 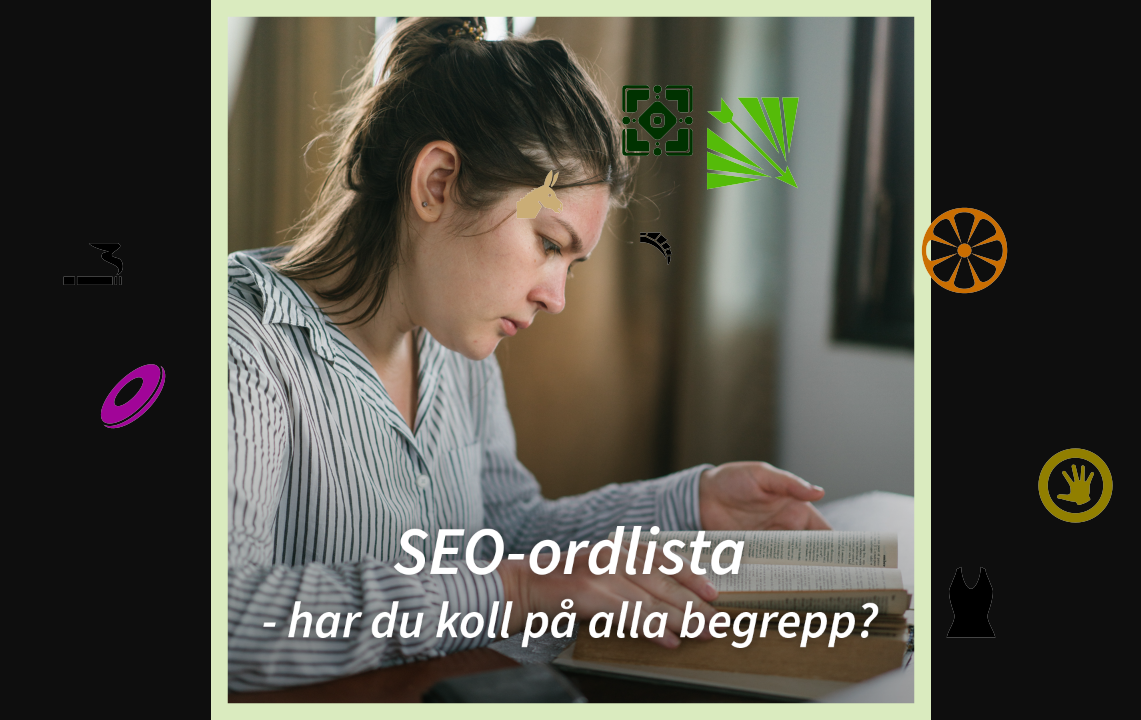 I want to click on citrus fruit category in a food or grocery app, so click(x=964, y=250).